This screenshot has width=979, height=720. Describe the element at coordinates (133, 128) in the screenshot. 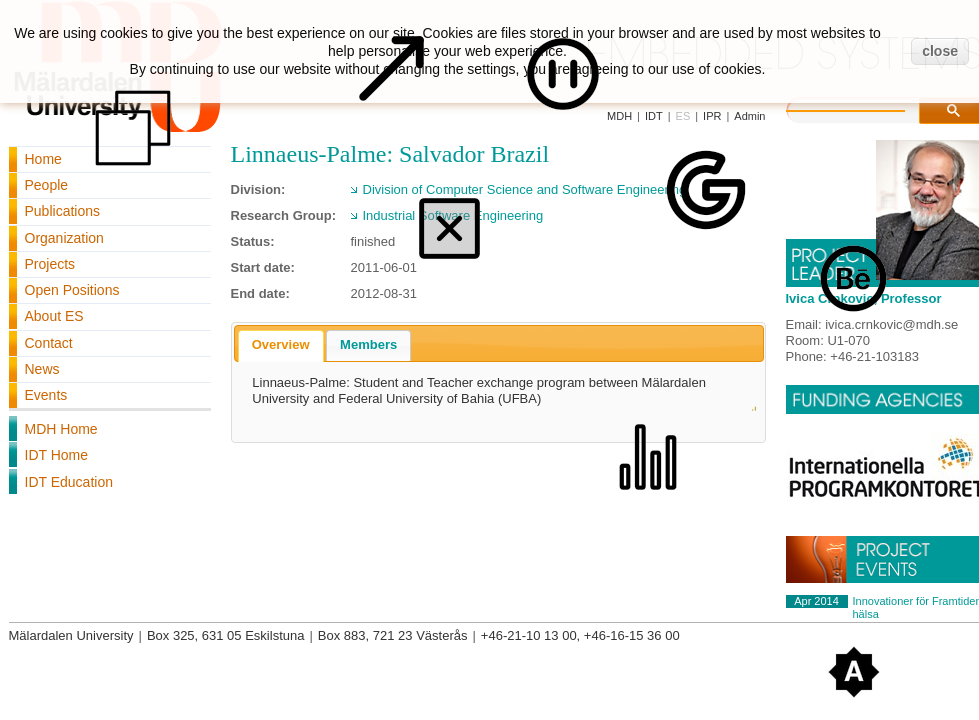

I see `copy to clipboard` at that location.